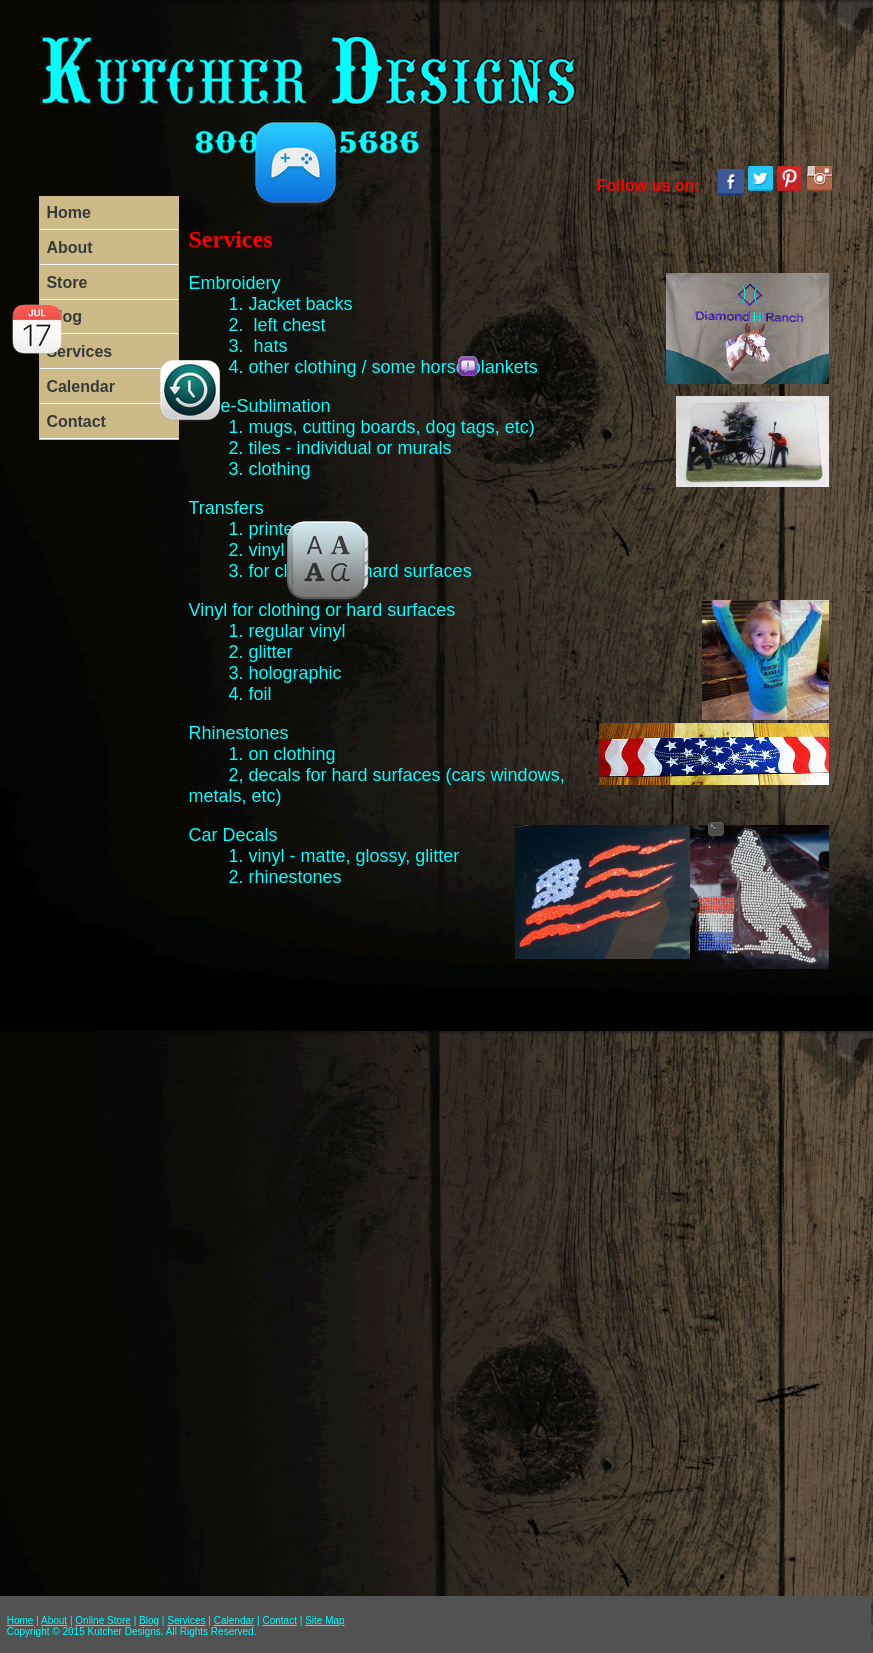 The width and height of the screenshot is (873, 1653). I want to click on open the calendar app, so click(37, 329).